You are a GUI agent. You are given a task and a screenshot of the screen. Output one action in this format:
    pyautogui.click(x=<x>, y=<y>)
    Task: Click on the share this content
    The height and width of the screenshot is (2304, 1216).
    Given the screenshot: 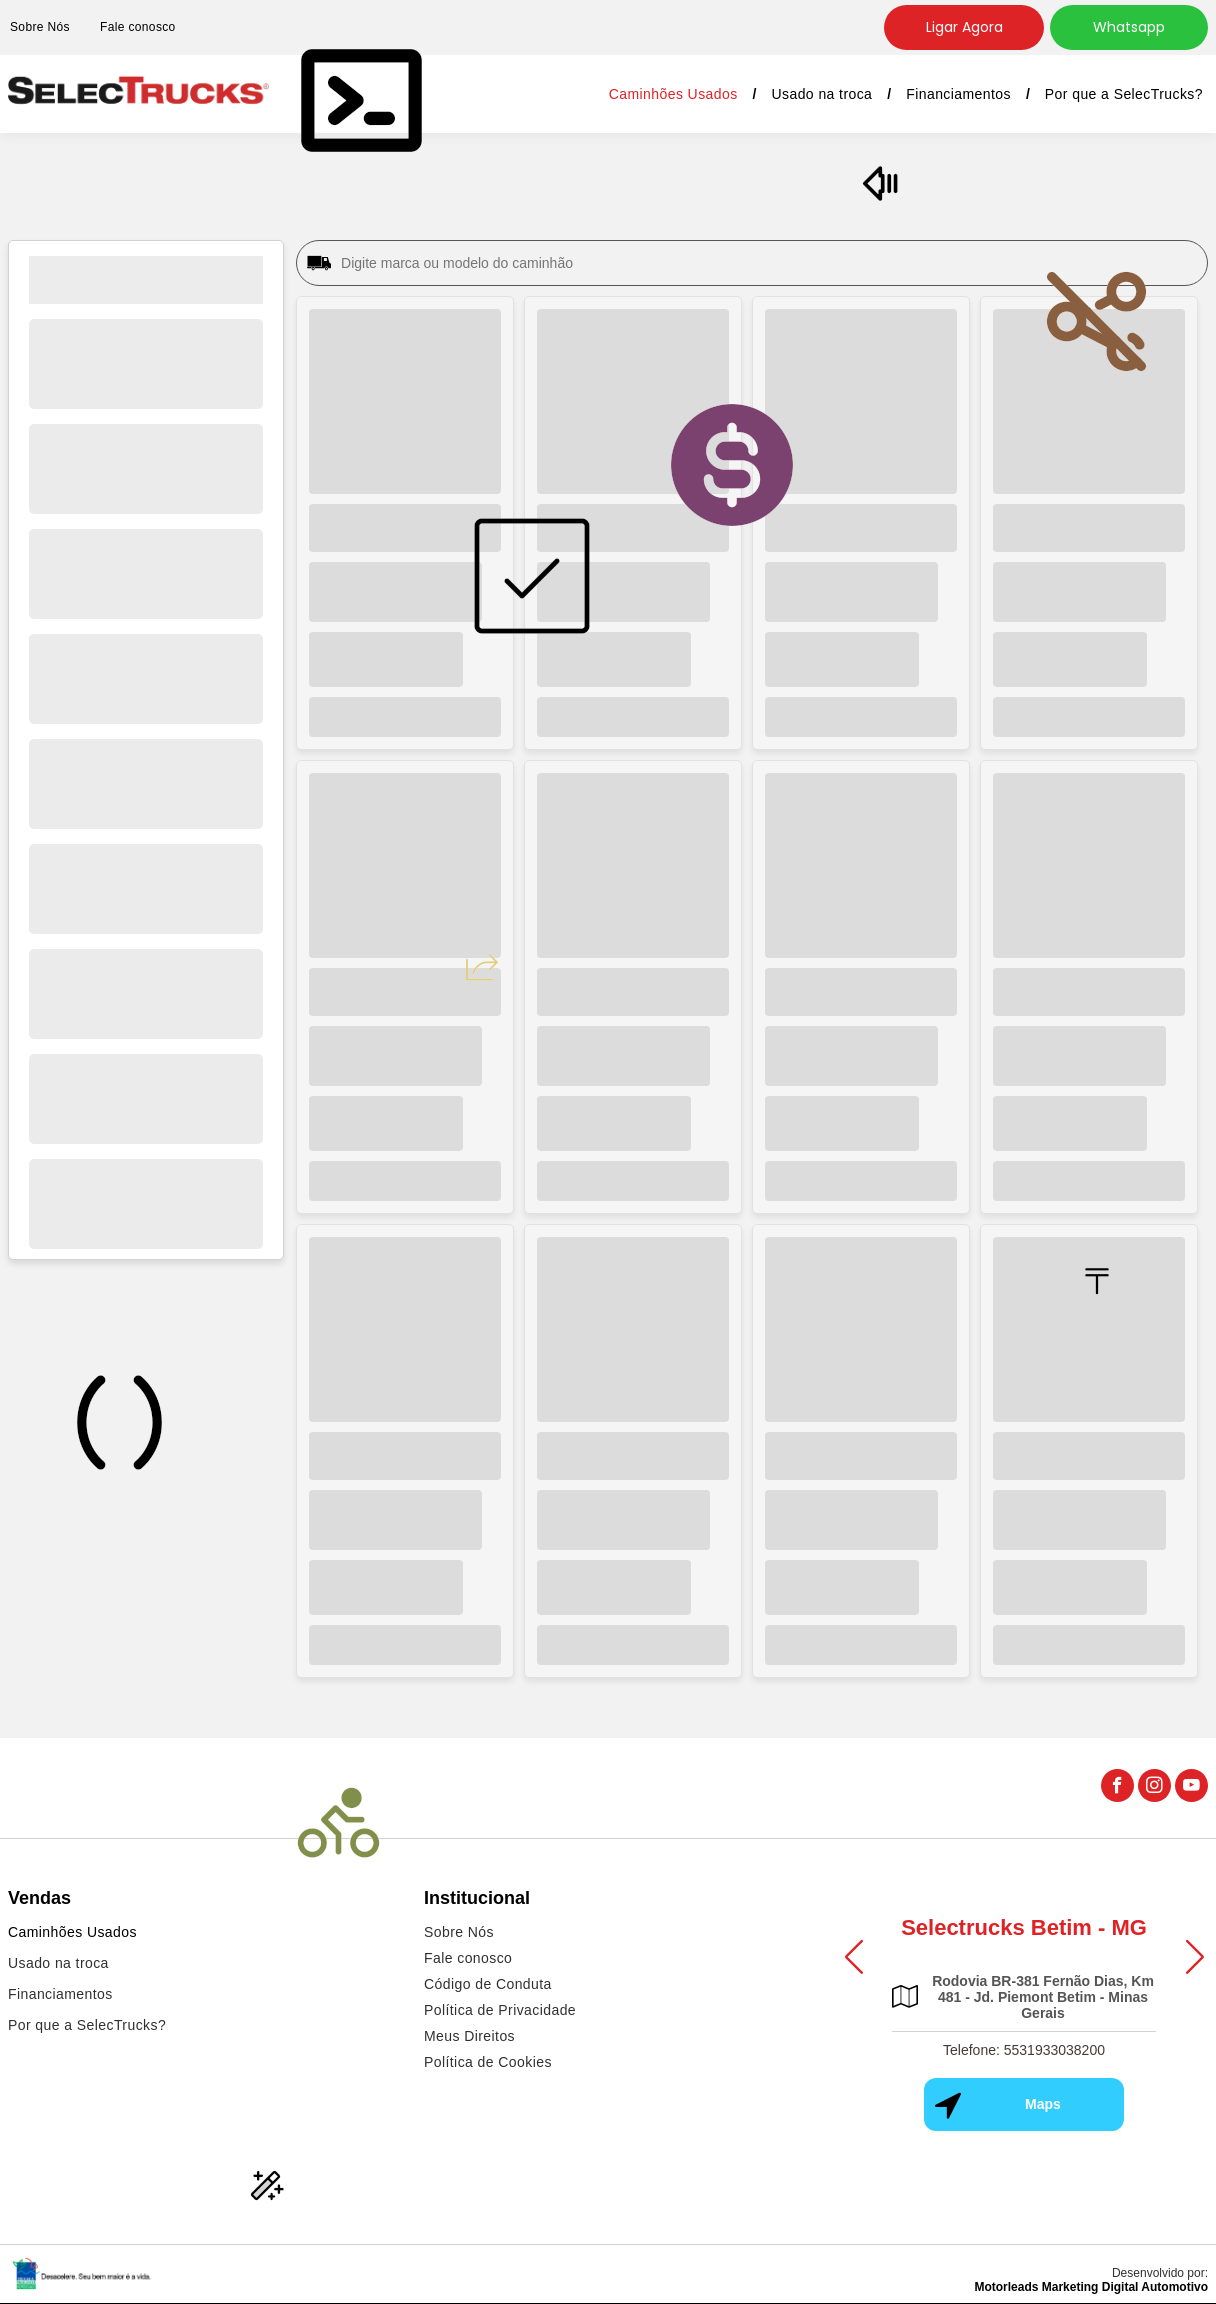 What is the action you would take?
    pyautogui.click(x=482, y=966)
    